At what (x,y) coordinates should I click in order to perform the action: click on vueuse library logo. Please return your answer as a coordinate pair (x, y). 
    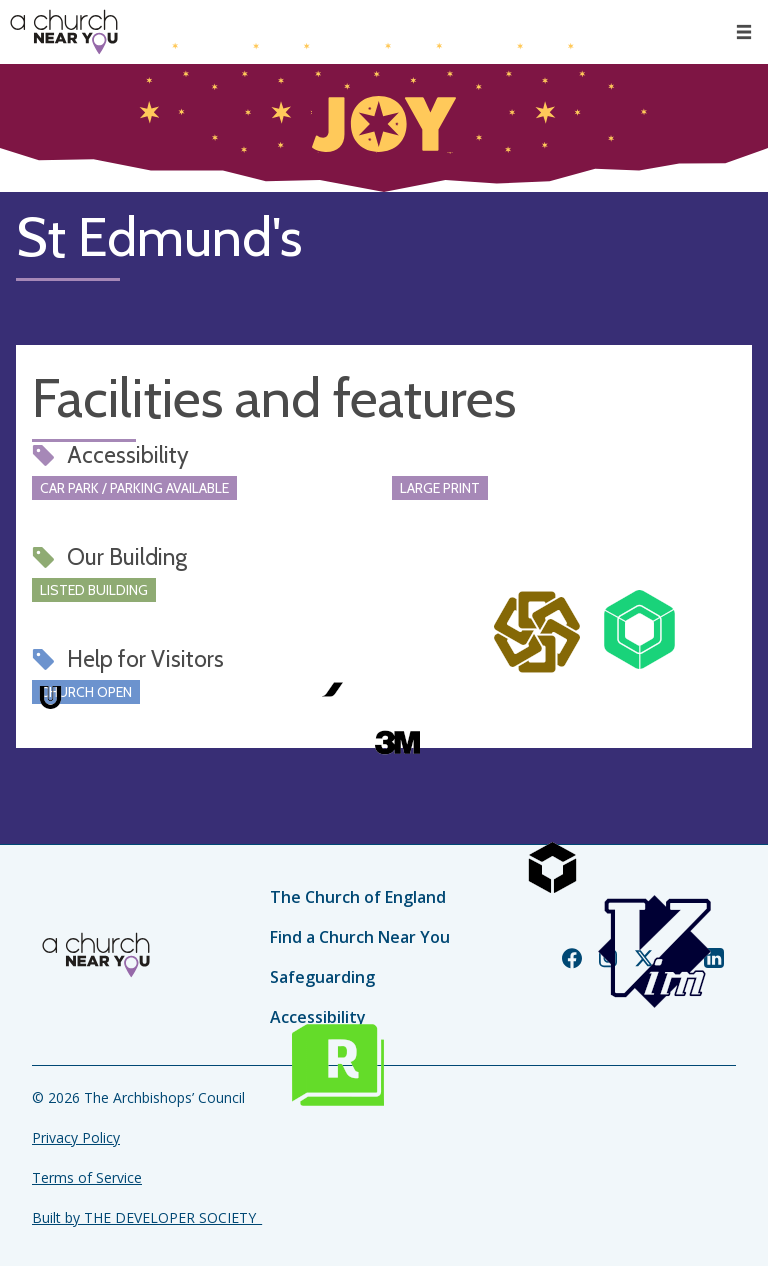
    Looking at the image, I should click on (50, 697).